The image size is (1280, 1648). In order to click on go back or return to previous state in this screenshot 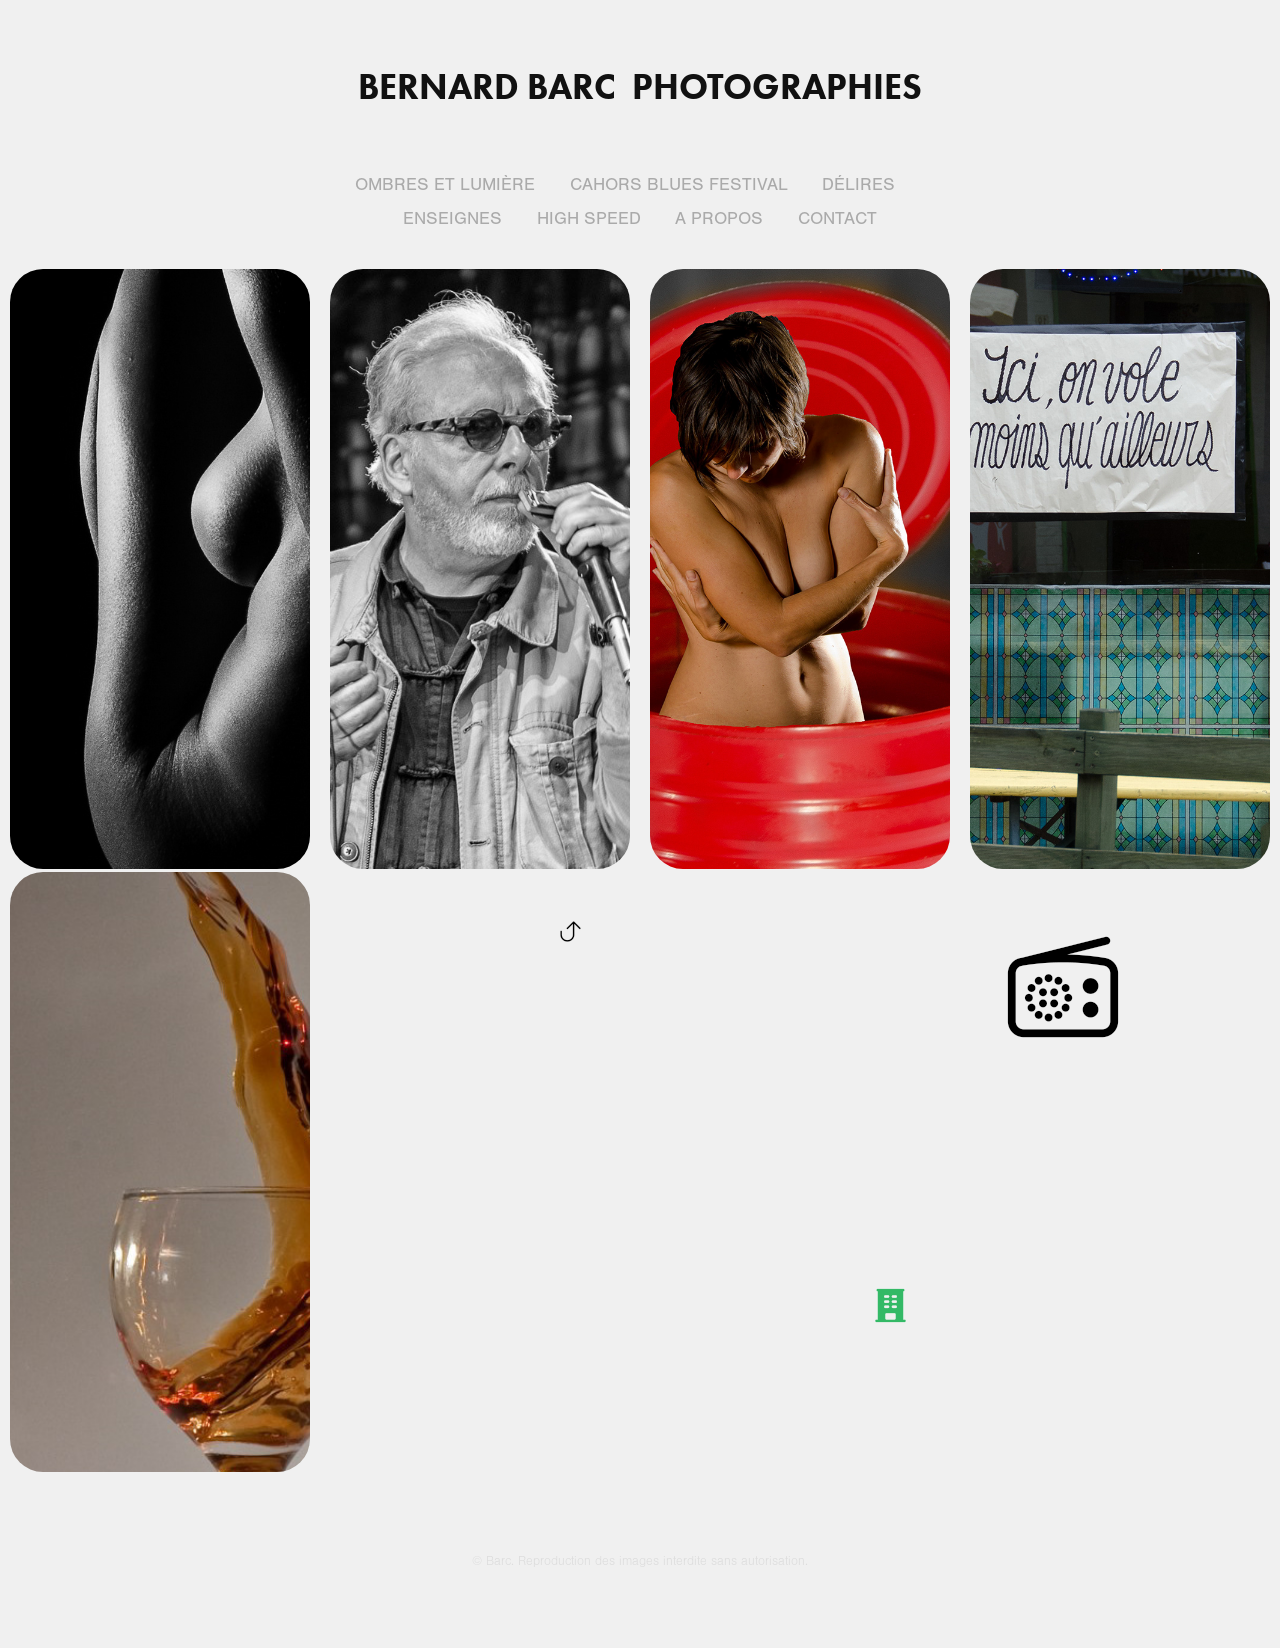, I will do `click(570, 931)`.